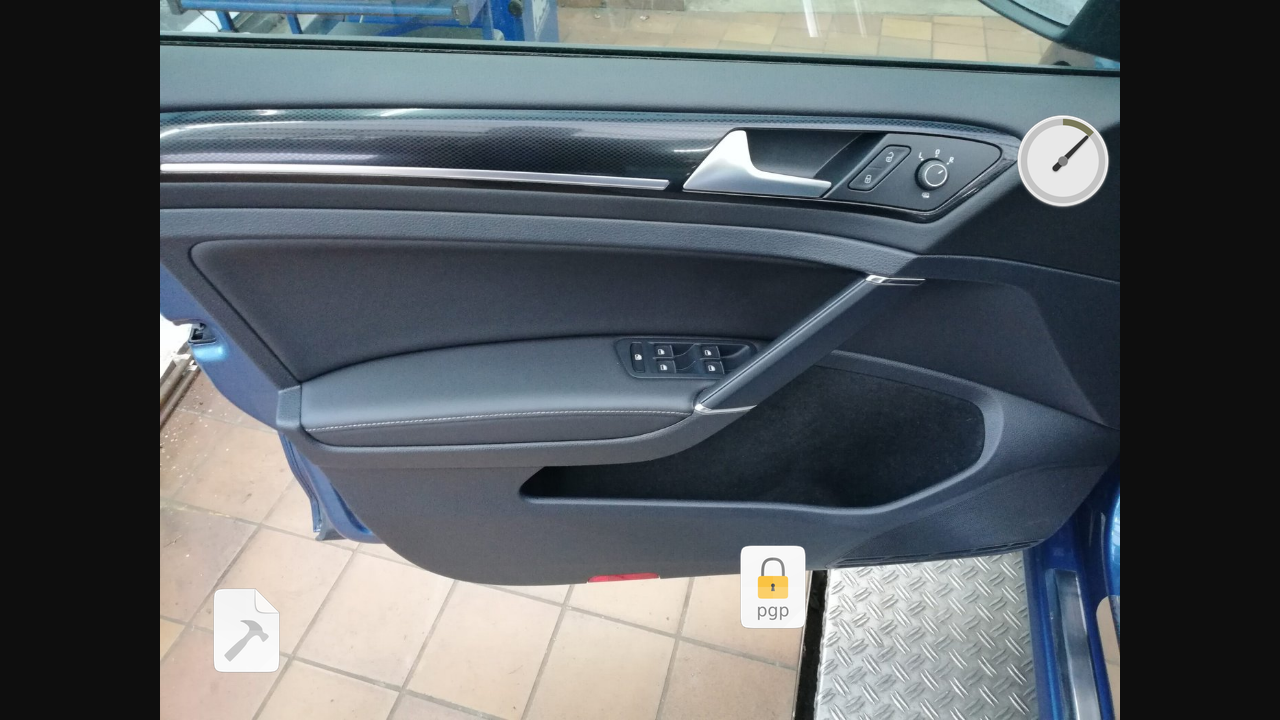 The width and height of the screenshot is (1280, 720). What do you see at coordinates (246, 630) in the screenshot?
I see `makefile document used for build automation` at bounding box center [246, 630].